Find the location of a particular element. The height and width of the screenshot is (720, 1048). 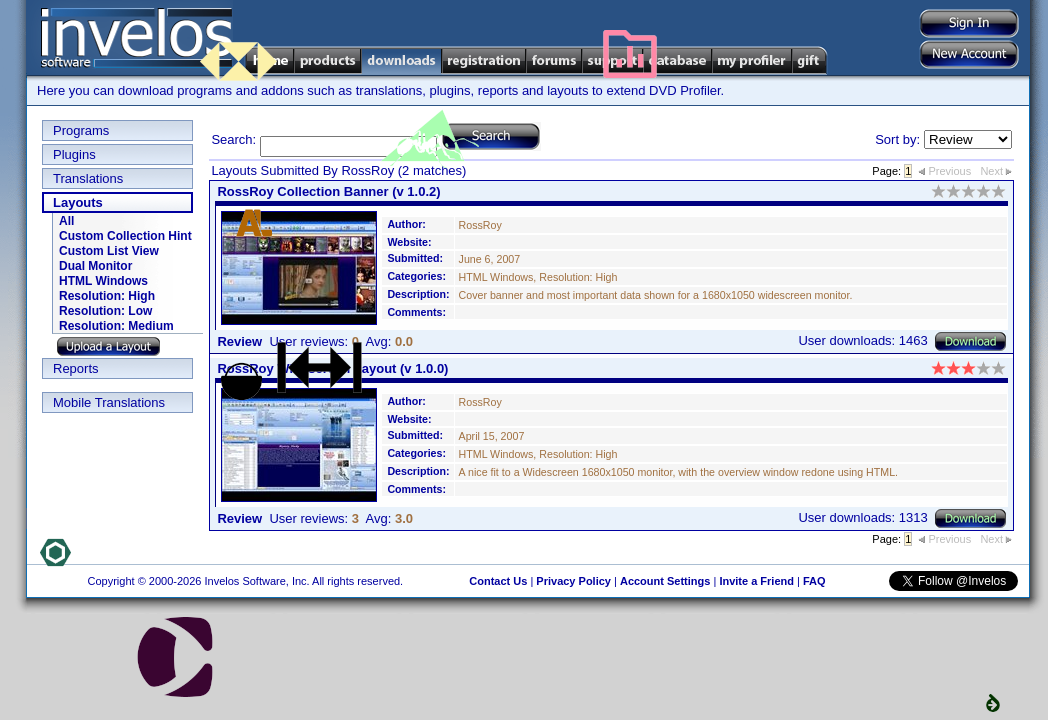

open AniList app or website is located at coordinates (254, 223).